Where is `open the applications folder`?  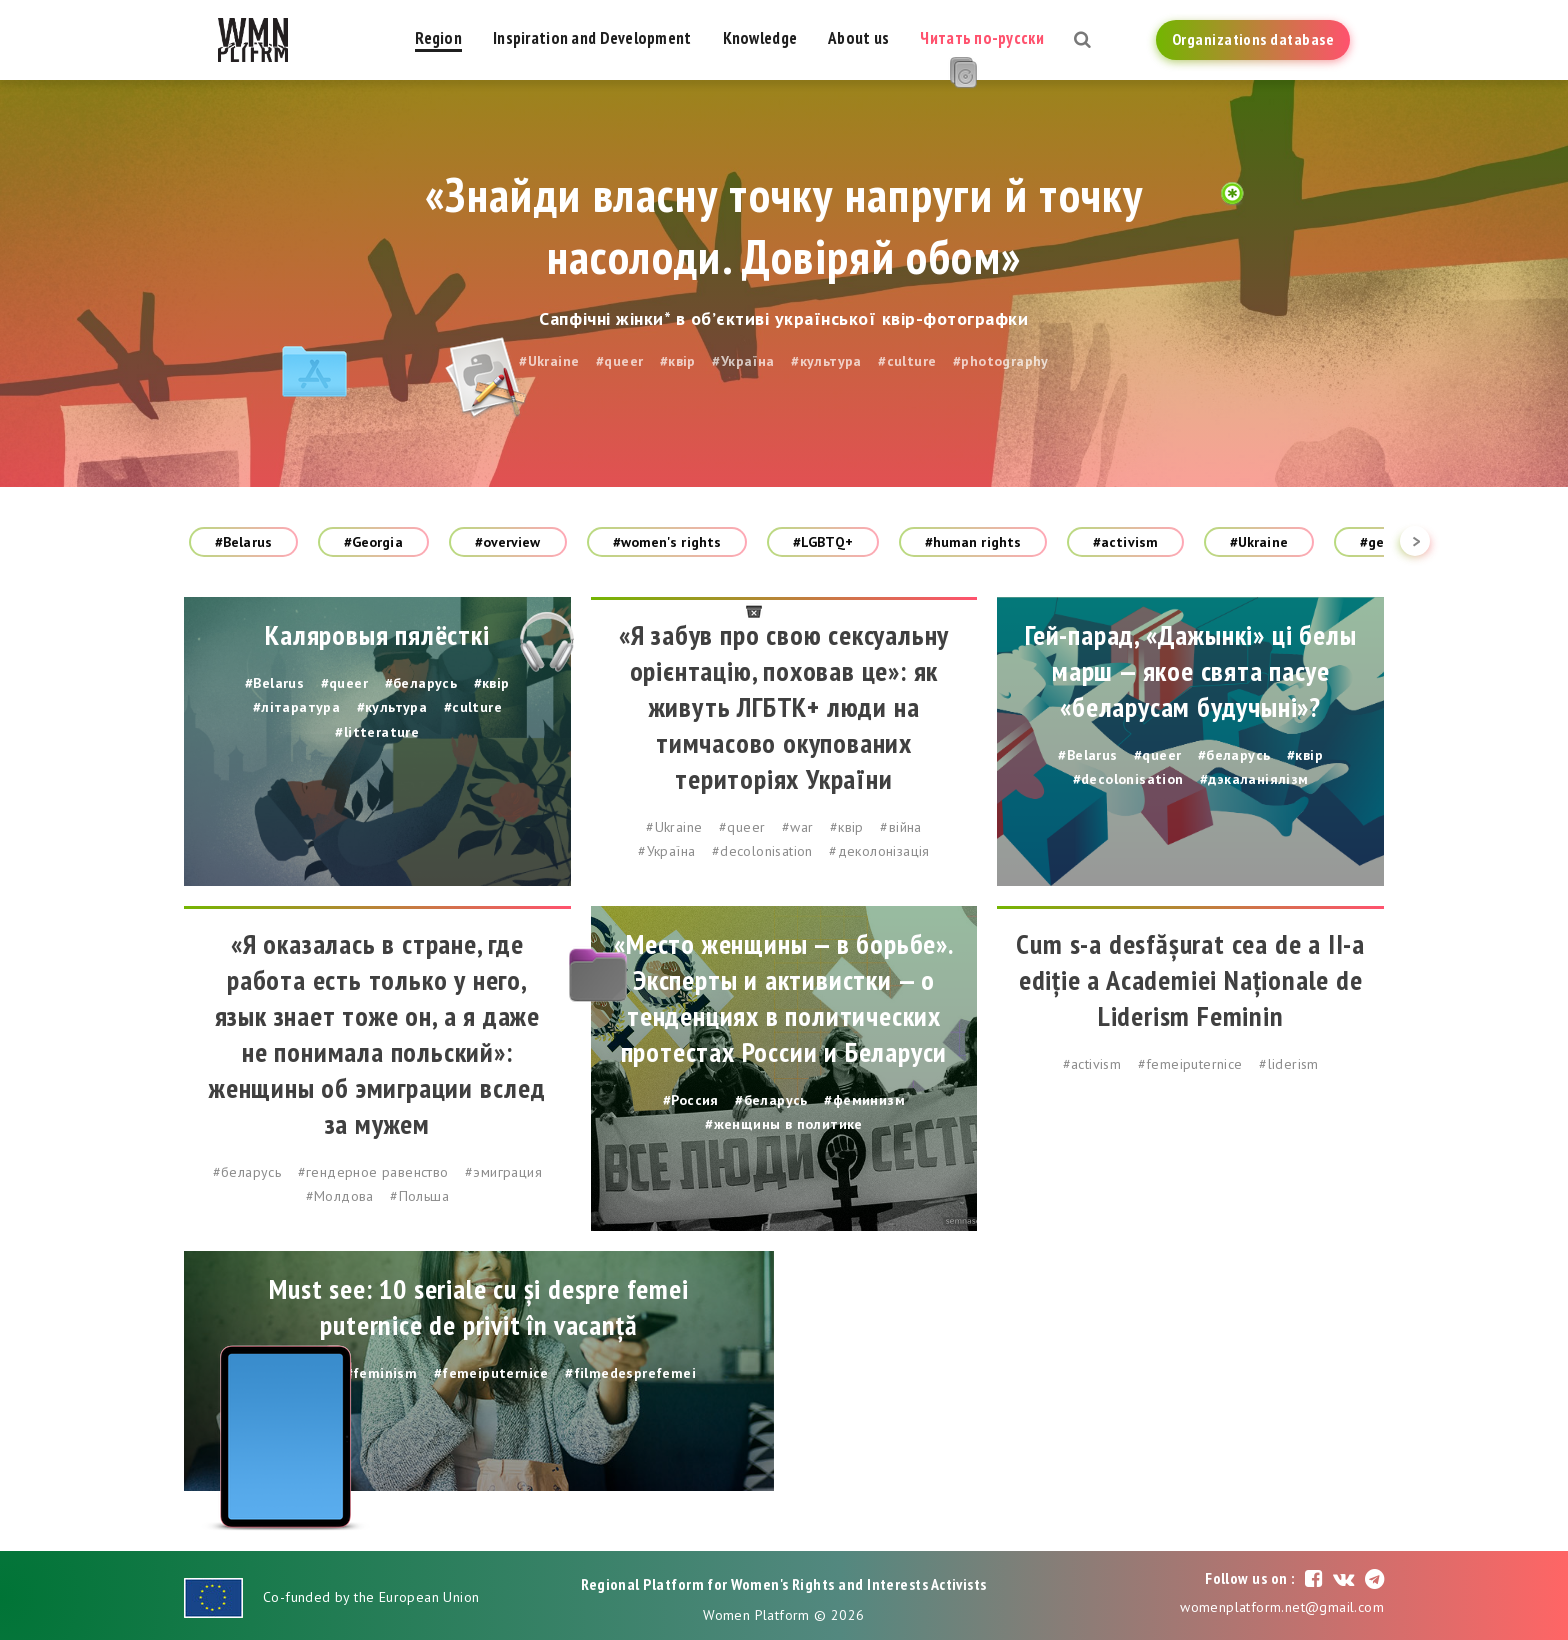
open the applications folder is located at coordinates (314, 371).